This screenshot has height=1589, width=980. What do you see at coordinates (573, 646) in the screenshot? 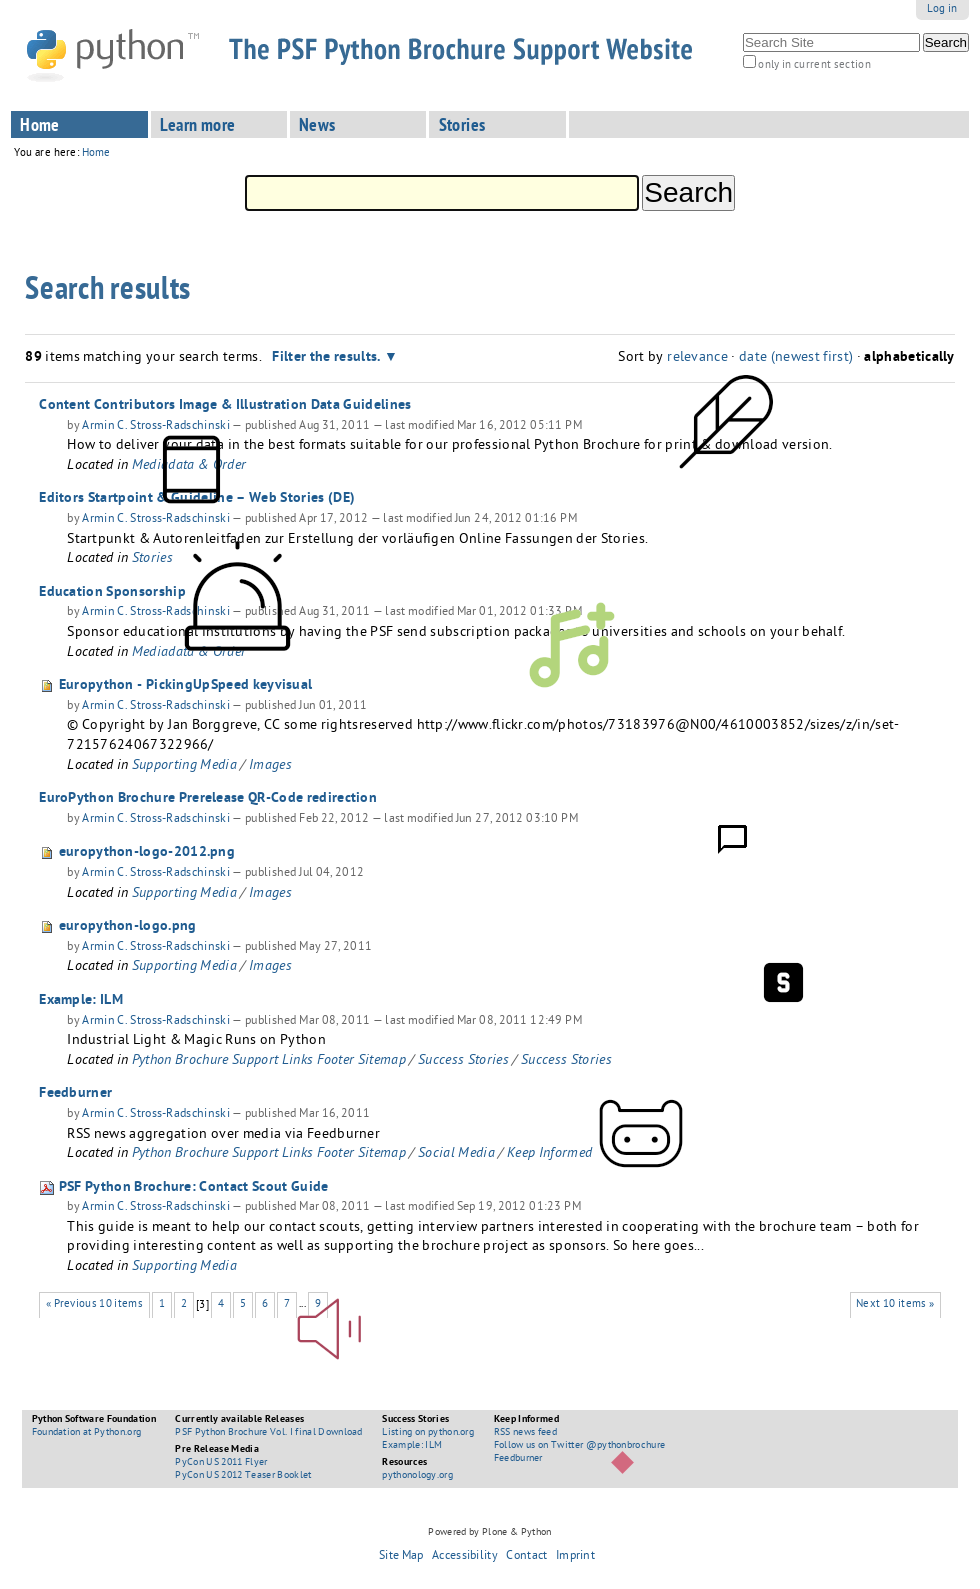
I see `add a new song to playlist` at bounding box center [573, 646].